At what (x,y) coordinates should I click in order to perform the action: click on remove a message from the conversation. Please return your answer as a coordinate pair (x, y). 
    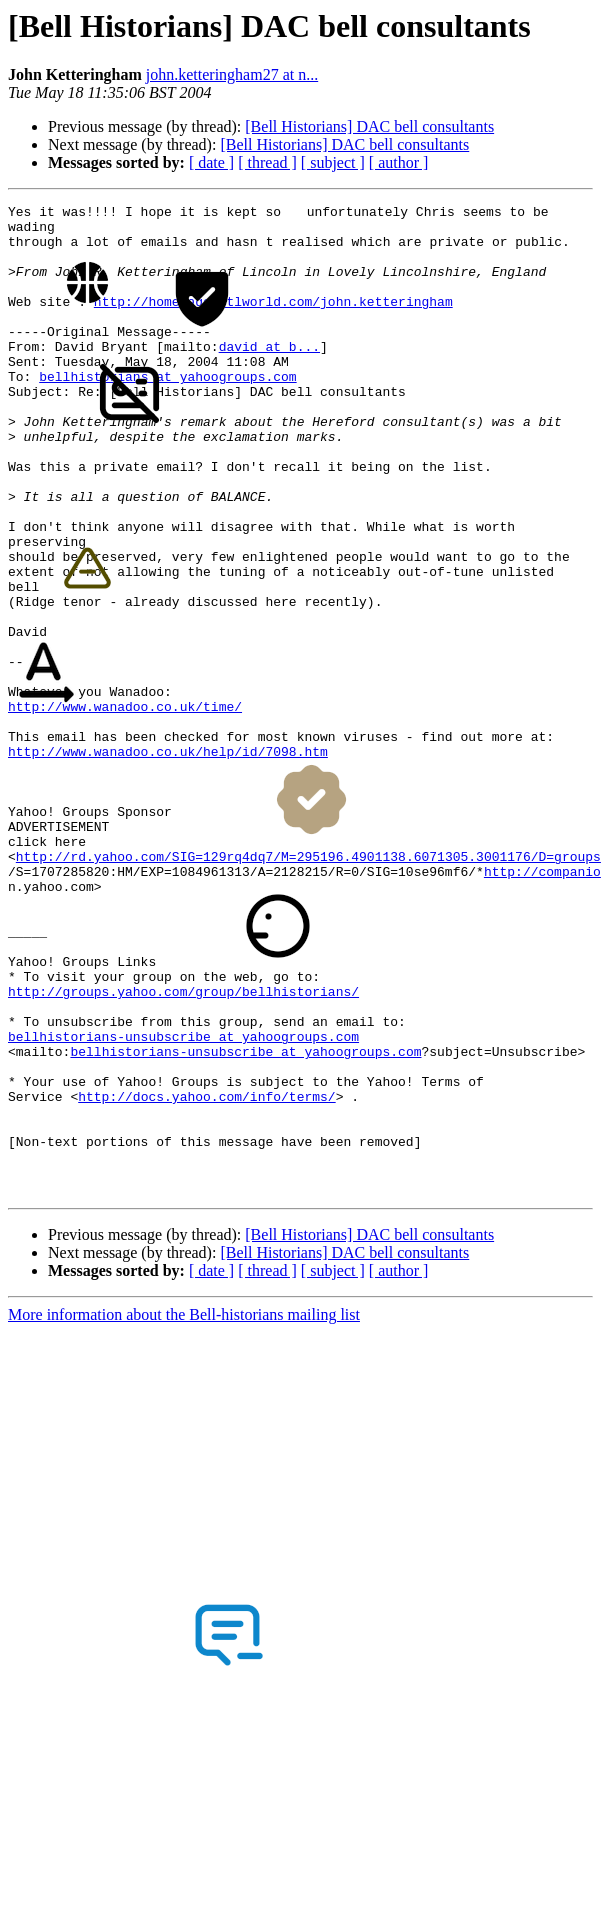
    Looking at the image, I should click on (227, 1633).